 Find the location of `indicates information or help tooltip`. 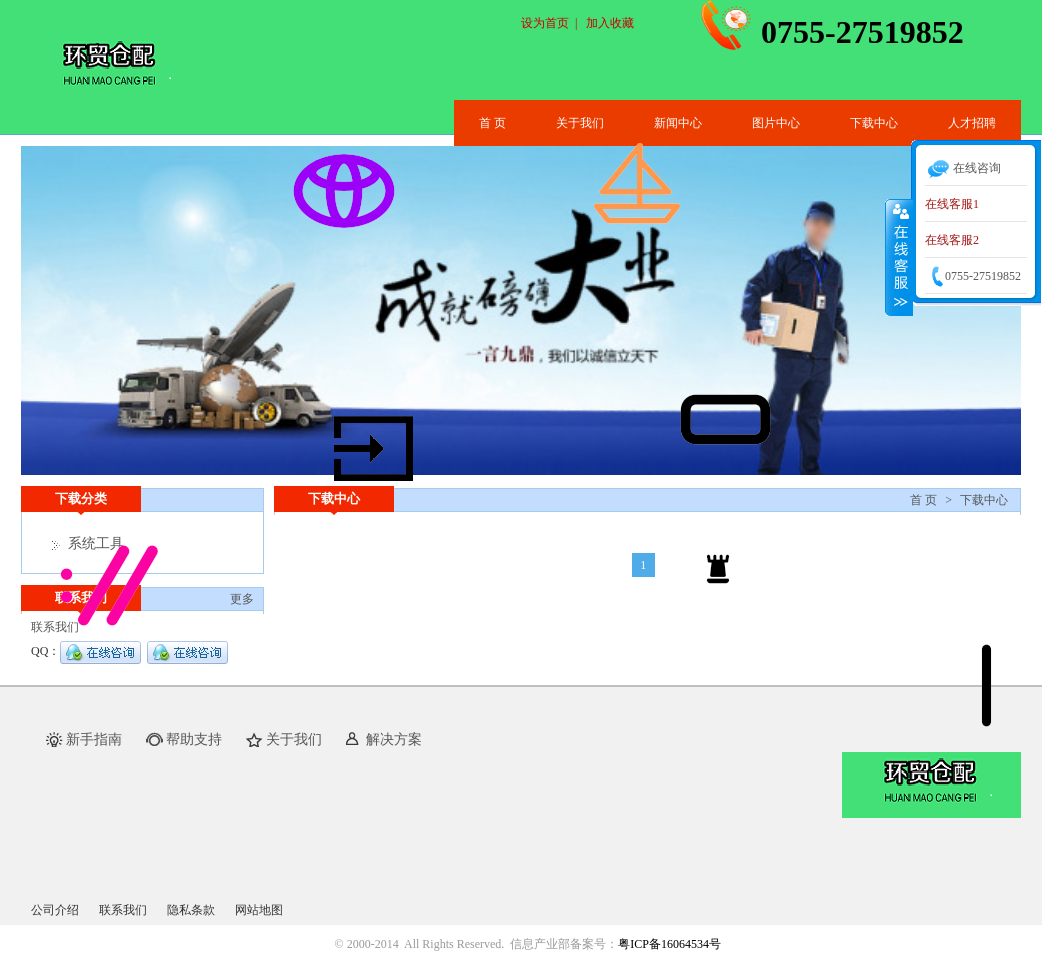

indicates information or help tooltip is located at coordinates (986, 685).